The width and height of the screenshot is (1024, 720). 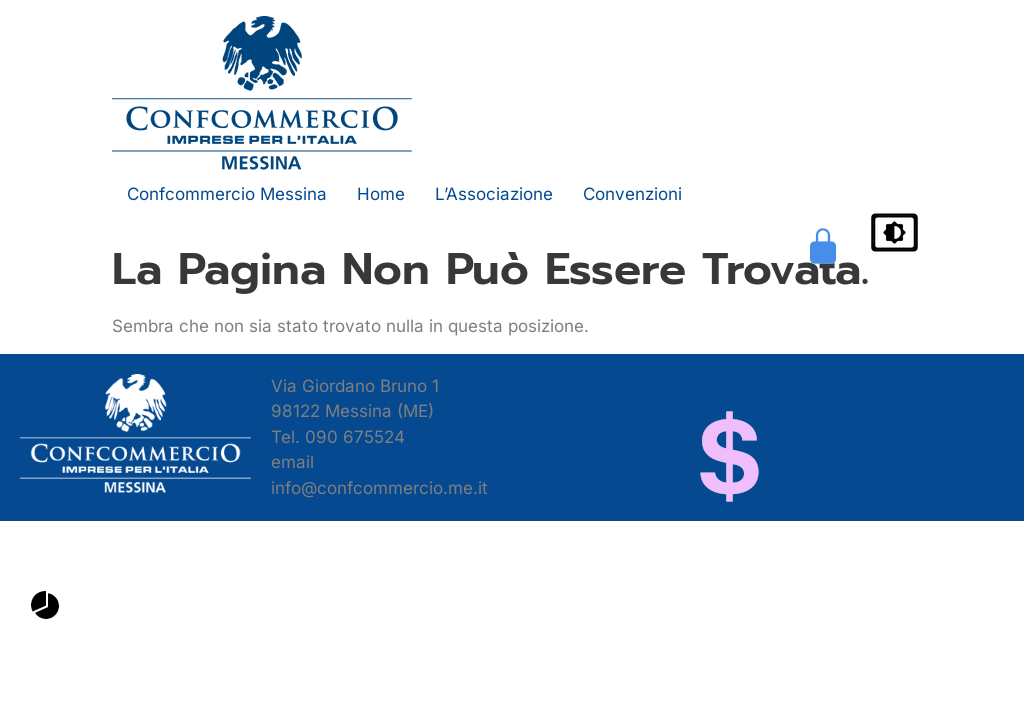 I want to click on indicates a locked or secured item, so click(x=823, y=246).